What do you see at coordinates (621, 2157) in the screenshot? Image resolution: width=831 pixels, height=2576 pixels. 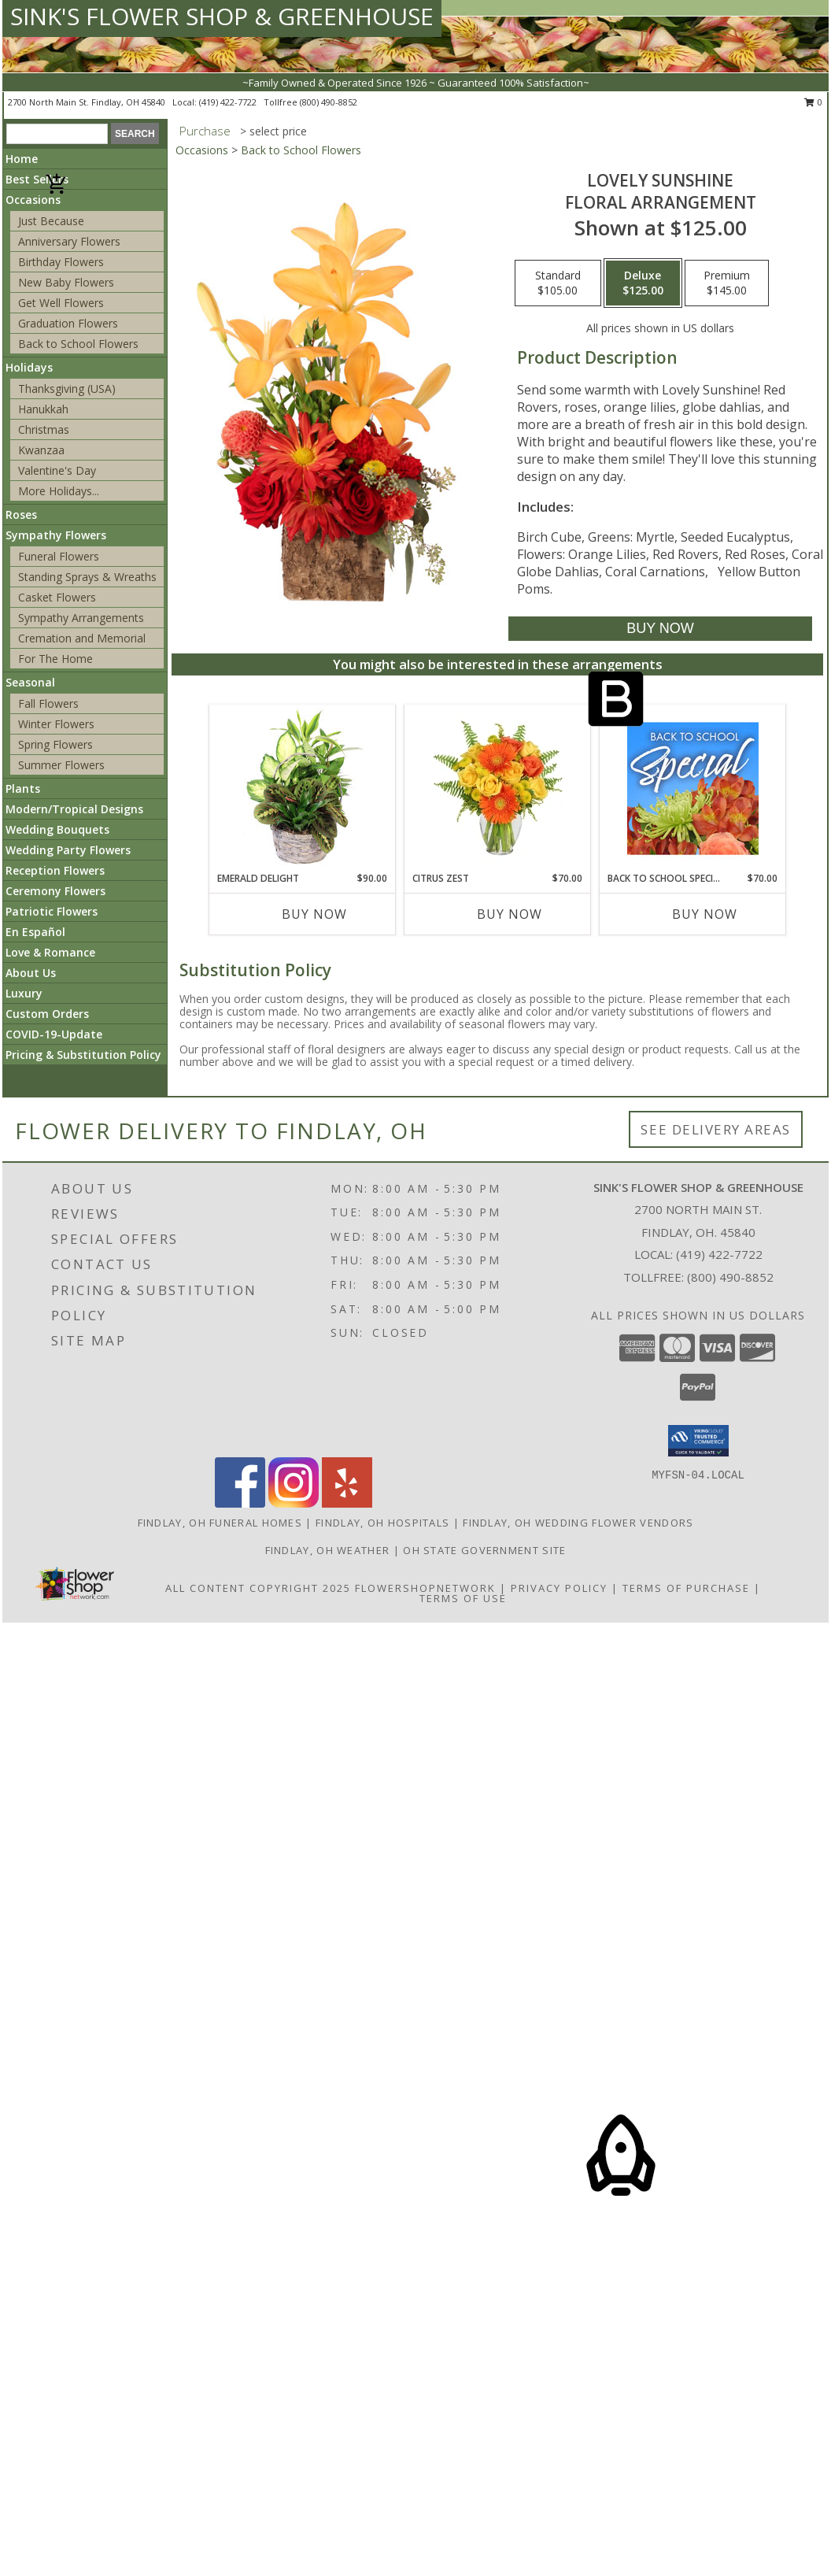 I see `launch or deploy an application` at bounding box center [621, 2157].